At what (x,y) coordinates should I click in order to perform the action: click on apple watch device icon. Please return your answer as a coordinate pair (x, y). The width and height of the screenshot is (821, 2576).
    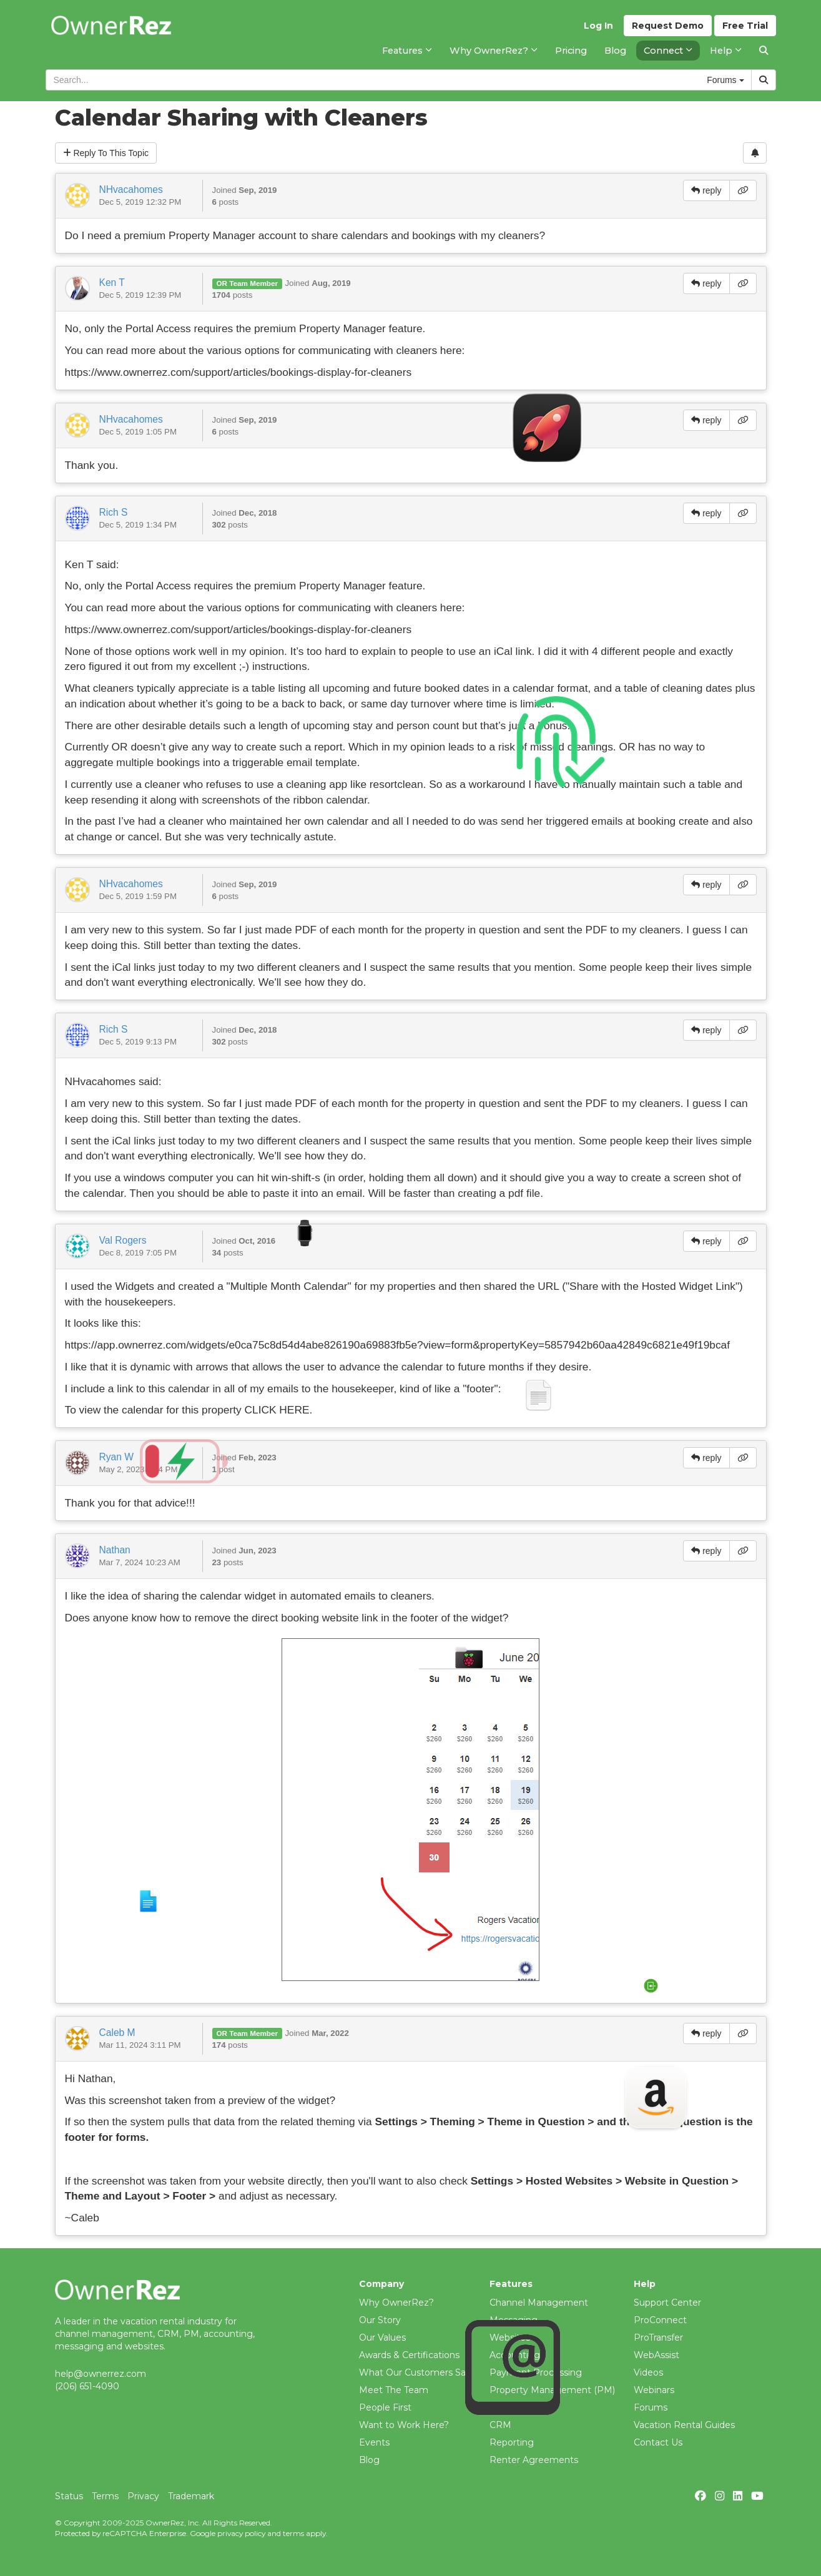
    Looking at the image, I should click on (305, 1233).